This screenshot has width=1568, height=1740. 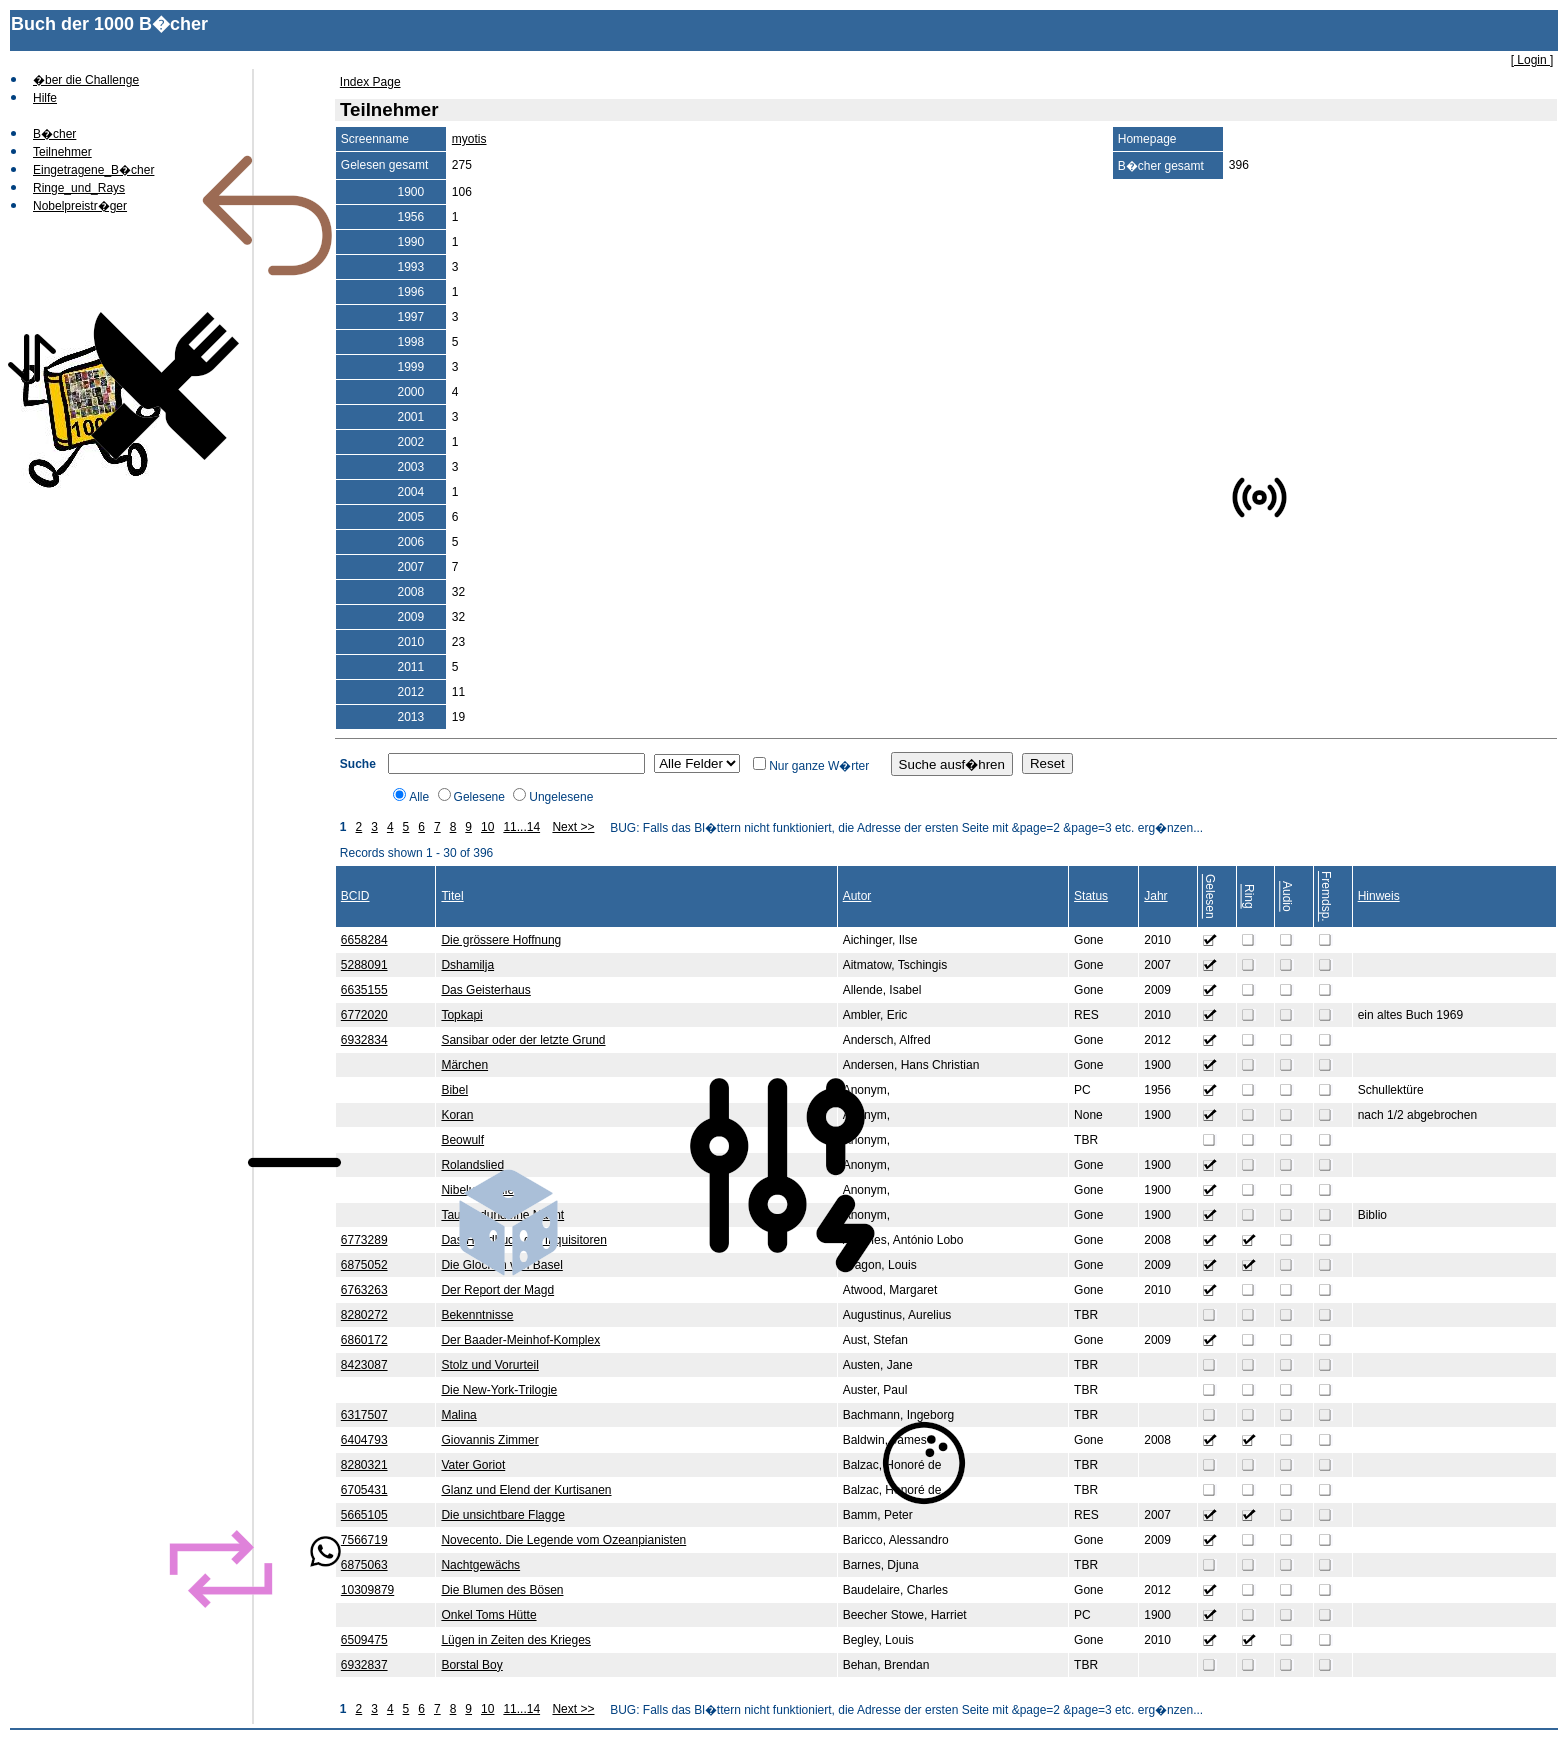 What do you see at coordinates (165, 386) in the screenshot?
I see `find nearby restaurants or dining options` at bounding box center [165, 386].